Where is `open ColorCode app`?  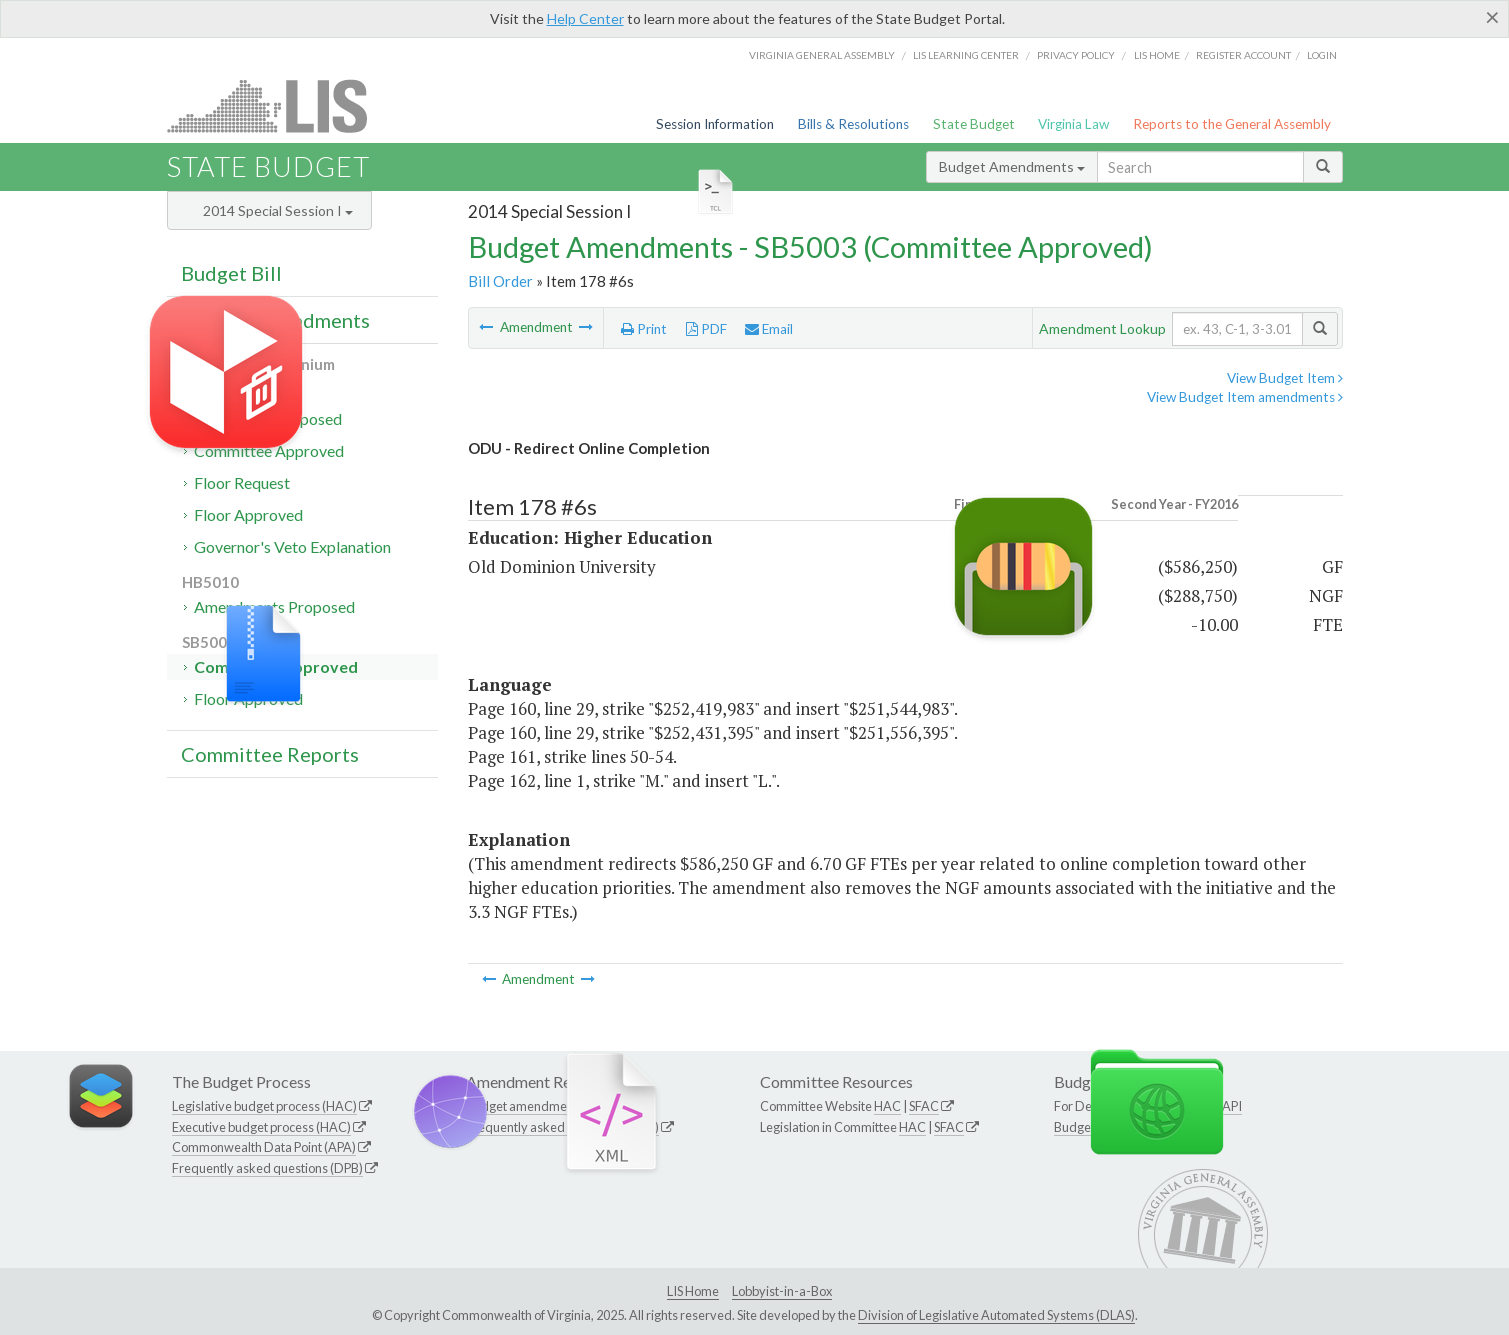 open ColorCode app is located at coordinates (1023, 566).